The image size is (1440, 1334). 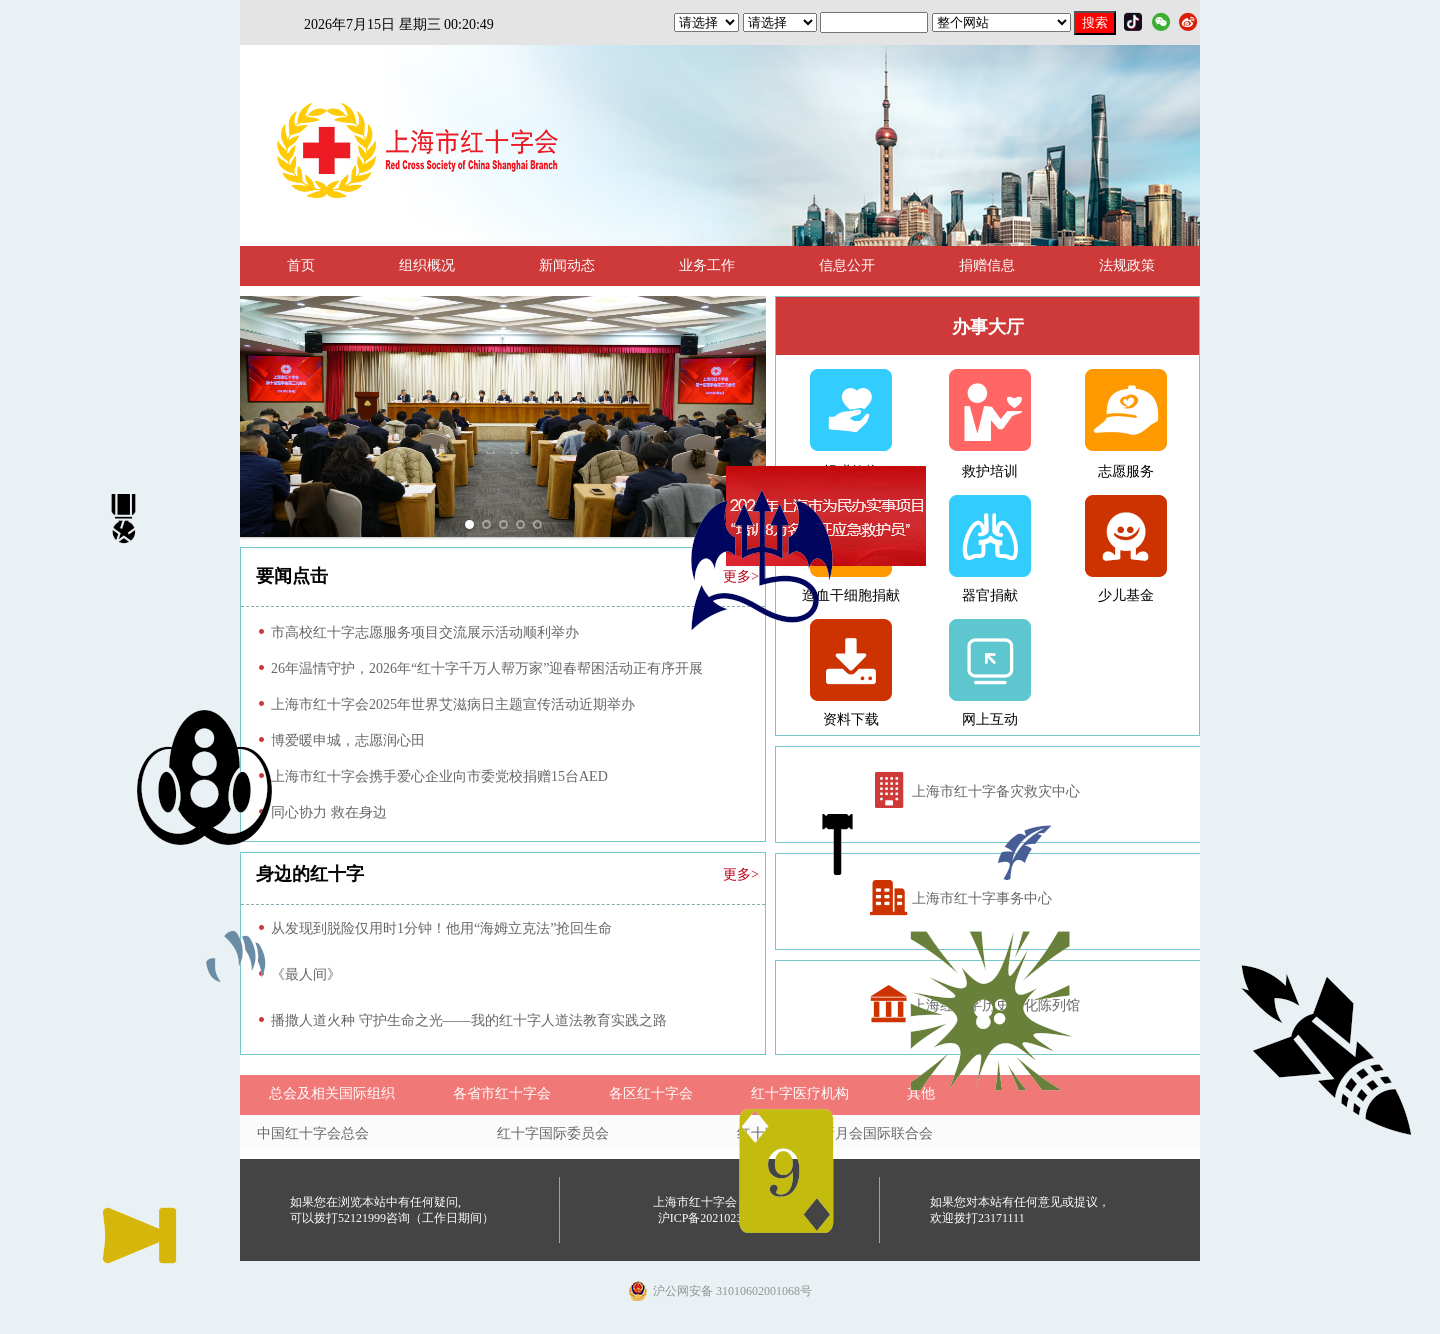 I want to click on activate trample ability in a card game, so click(x=837, y=844).